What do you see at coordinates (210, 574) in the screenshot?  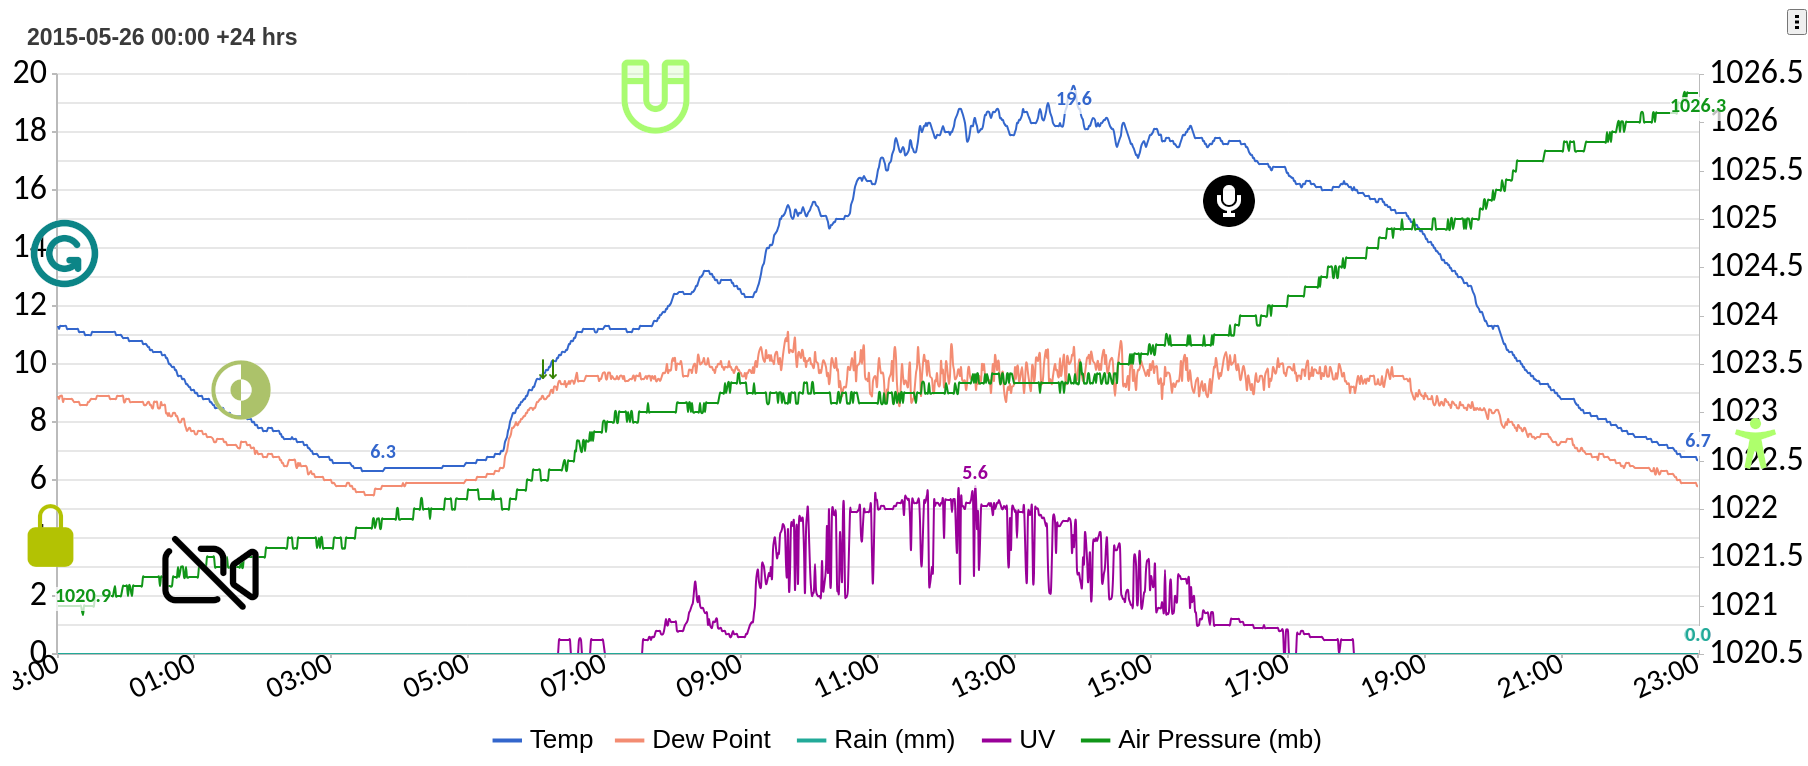 I see `turn off camera or disable video` at bounding box center [210, 574].